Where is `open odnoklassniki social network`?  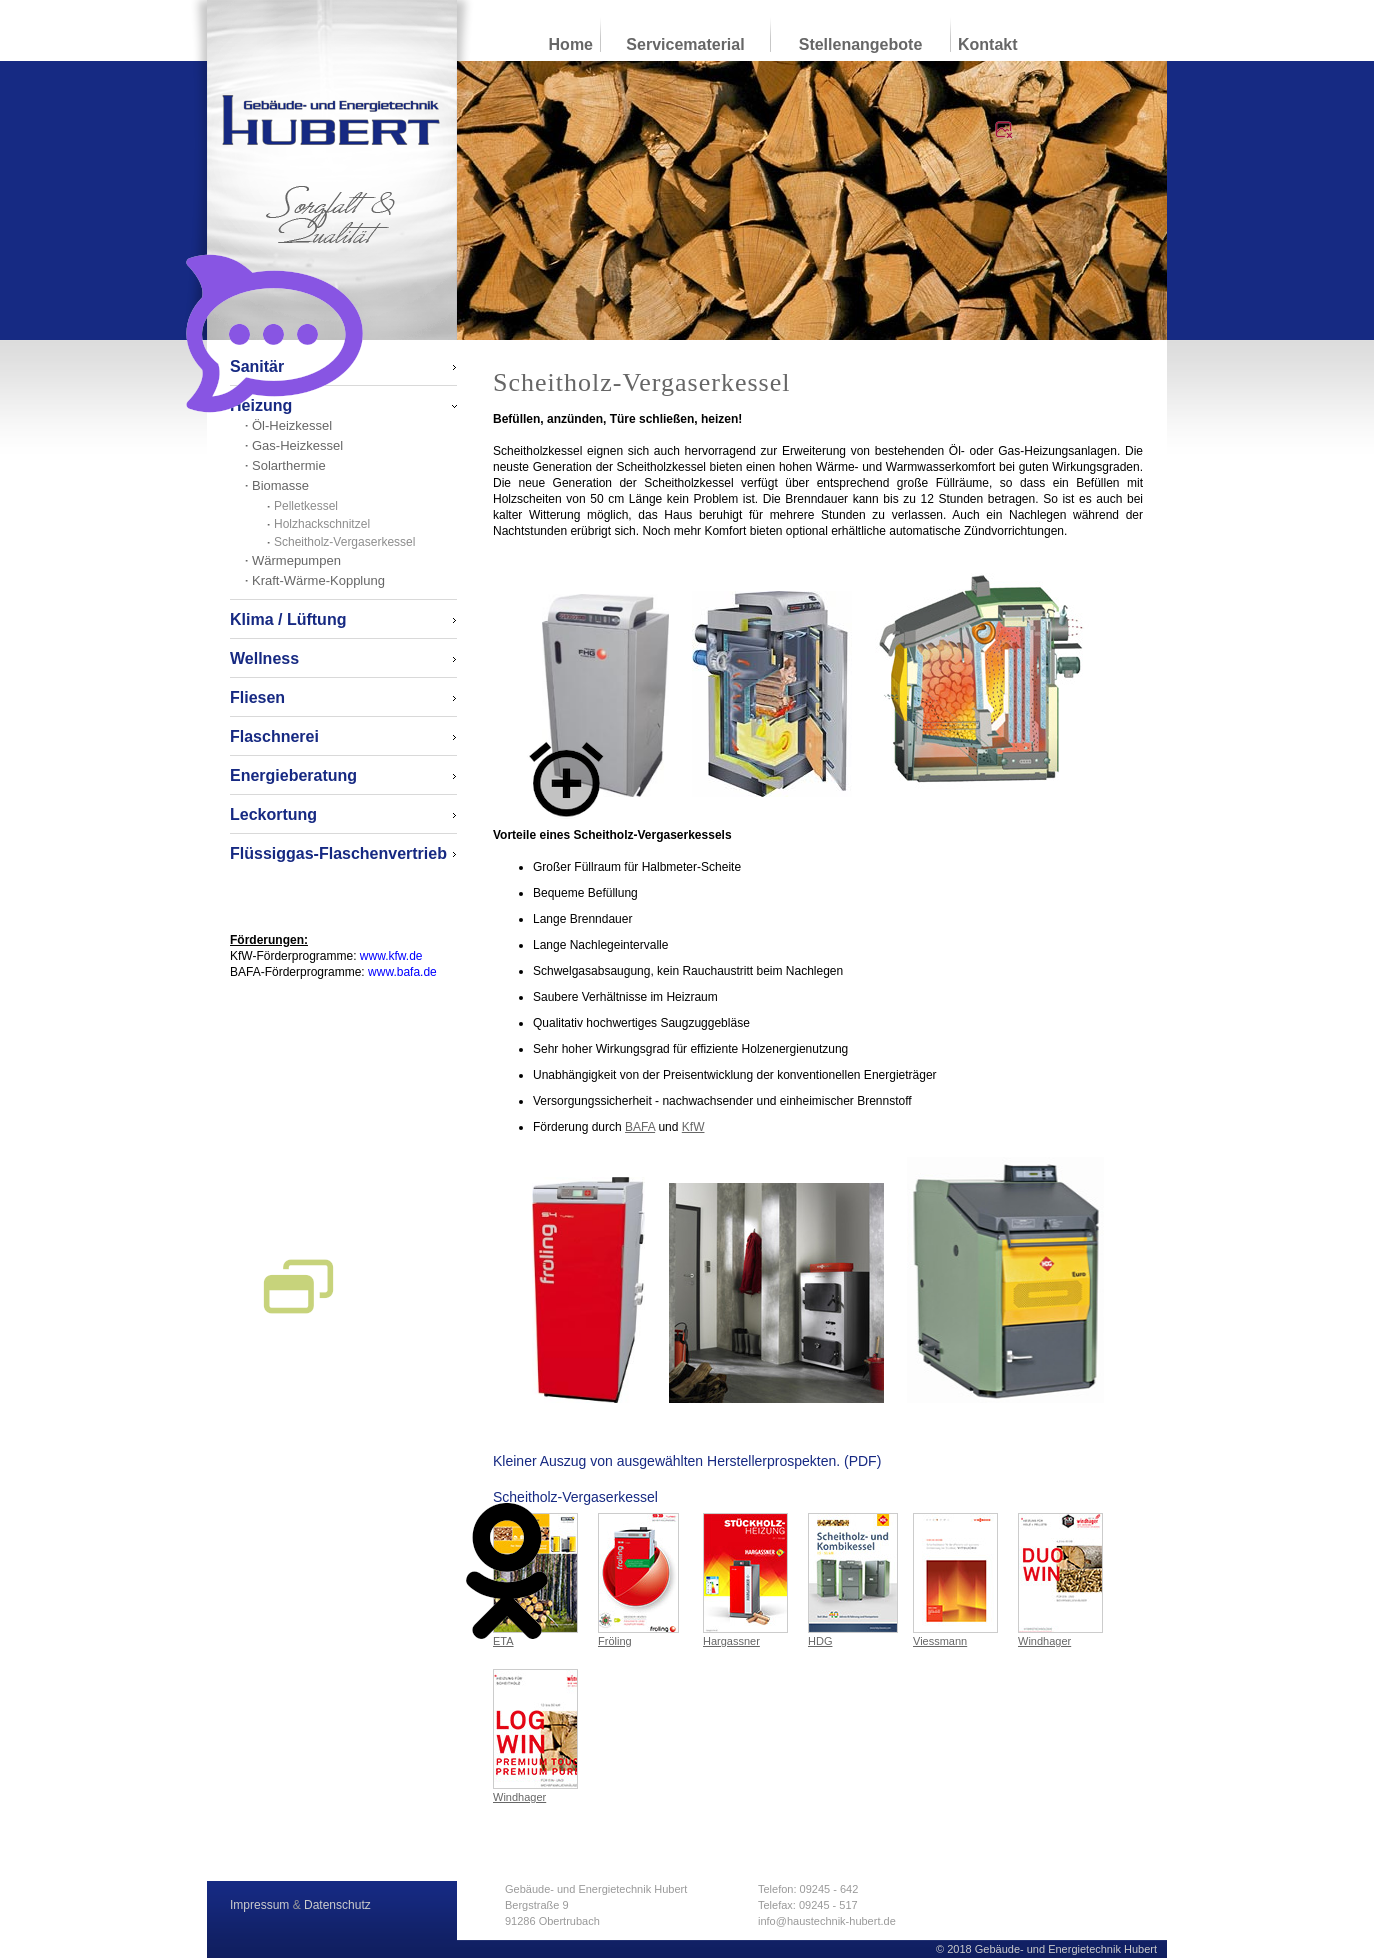
open odnoklassniki social network is located at coordinates (507, 1571).